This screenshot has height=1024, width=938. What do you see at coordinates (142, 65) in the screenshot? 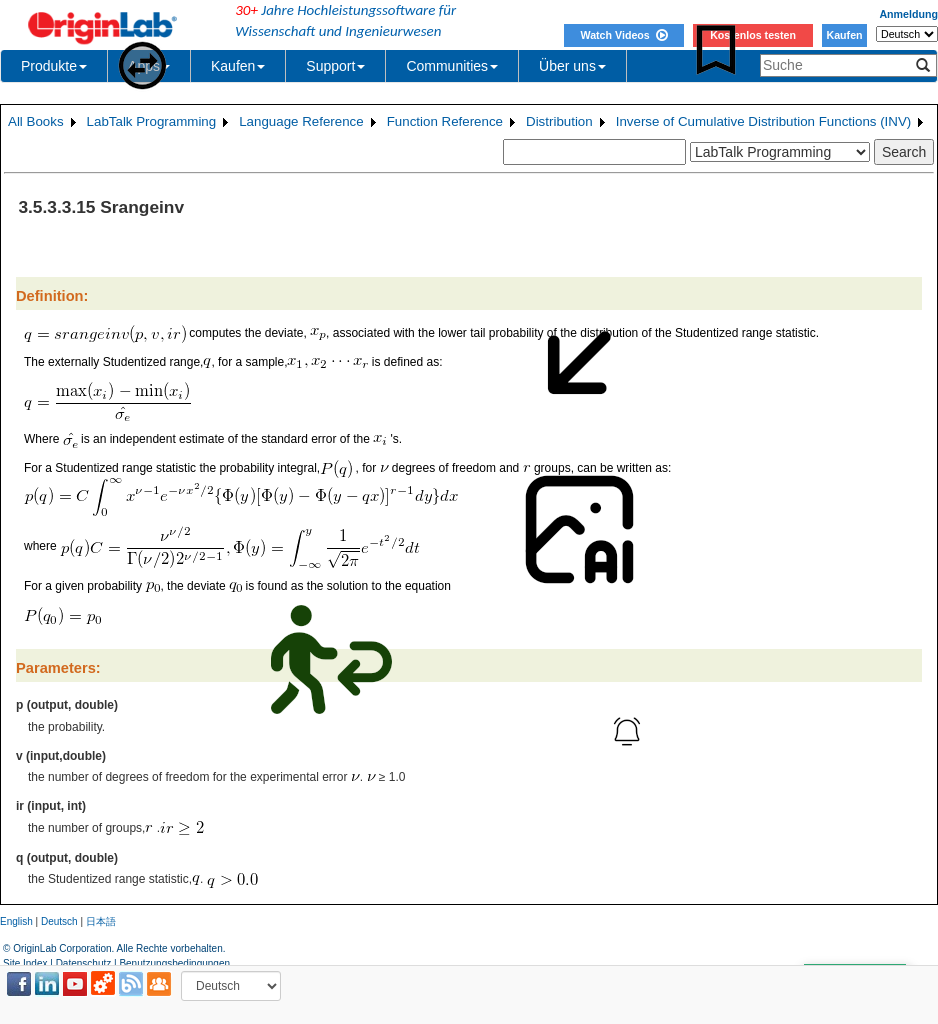
I see `swap or exchange items horizontally` at bounding box center [142, 65].